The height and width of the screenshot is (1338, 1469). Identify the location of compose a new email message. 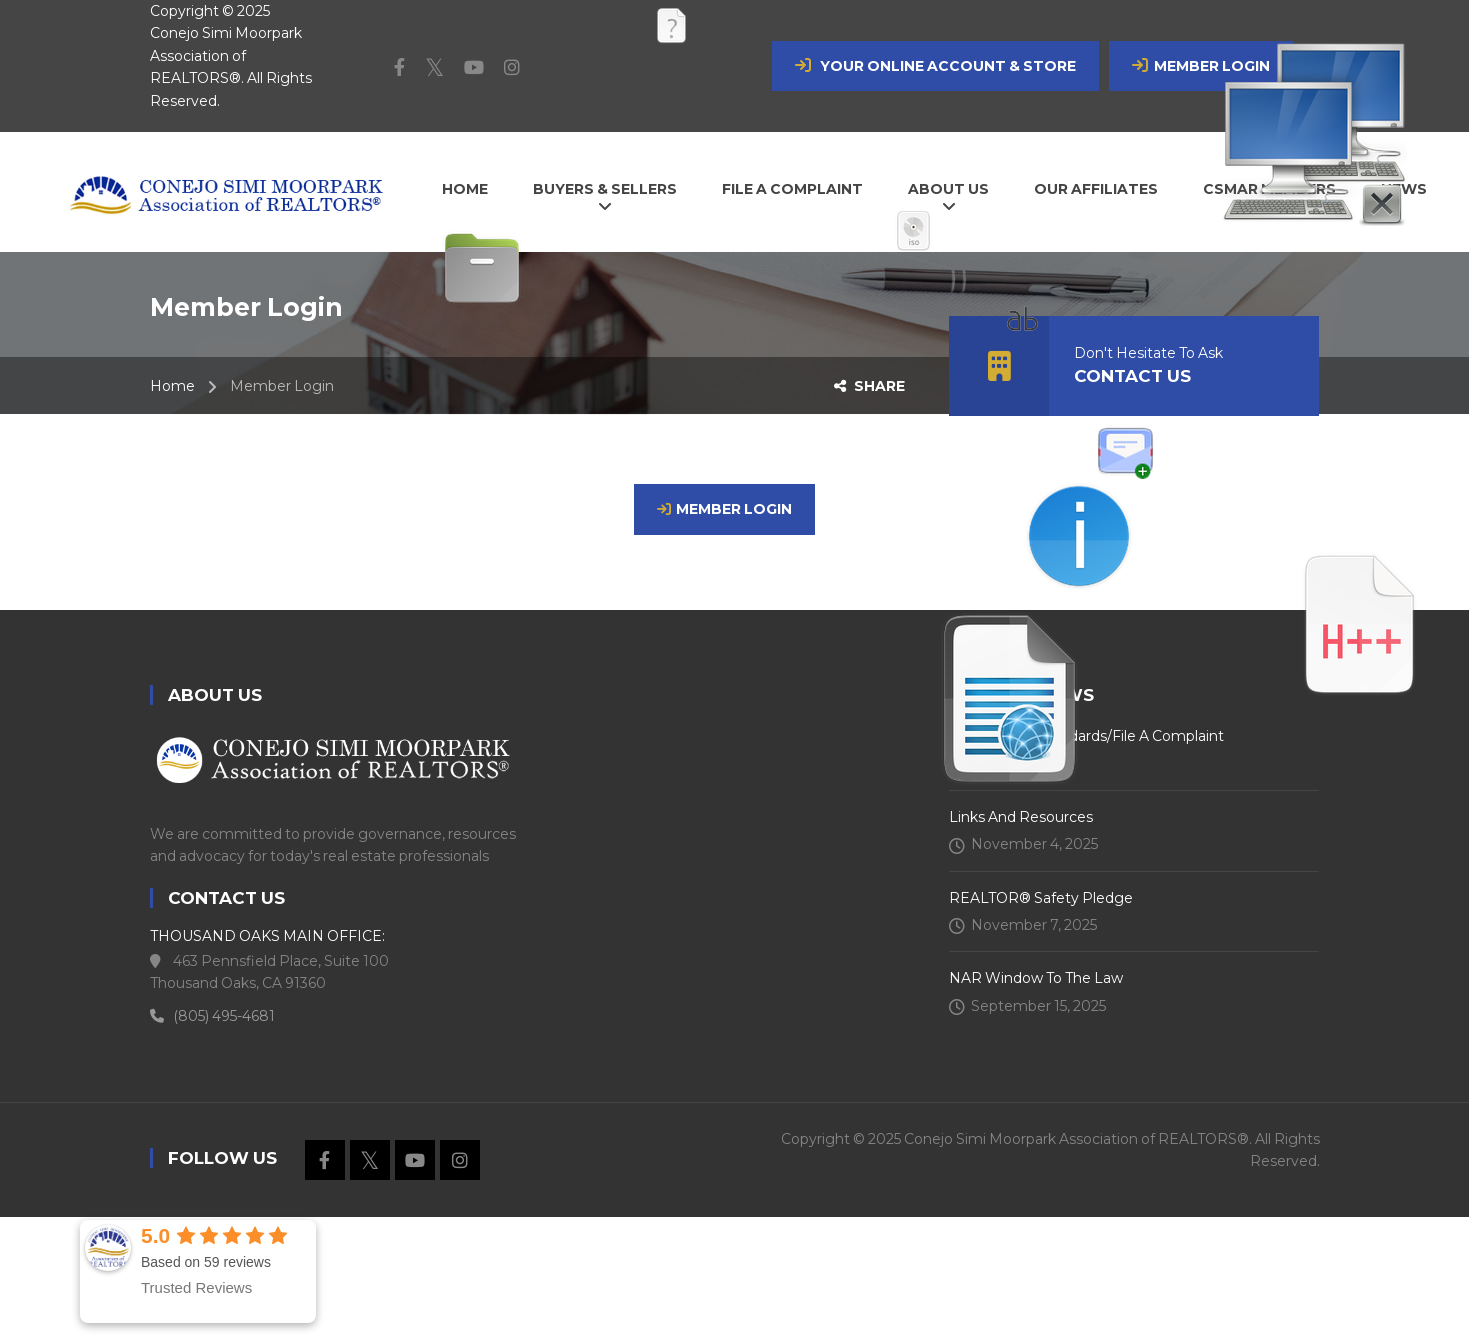
(1125, 450).